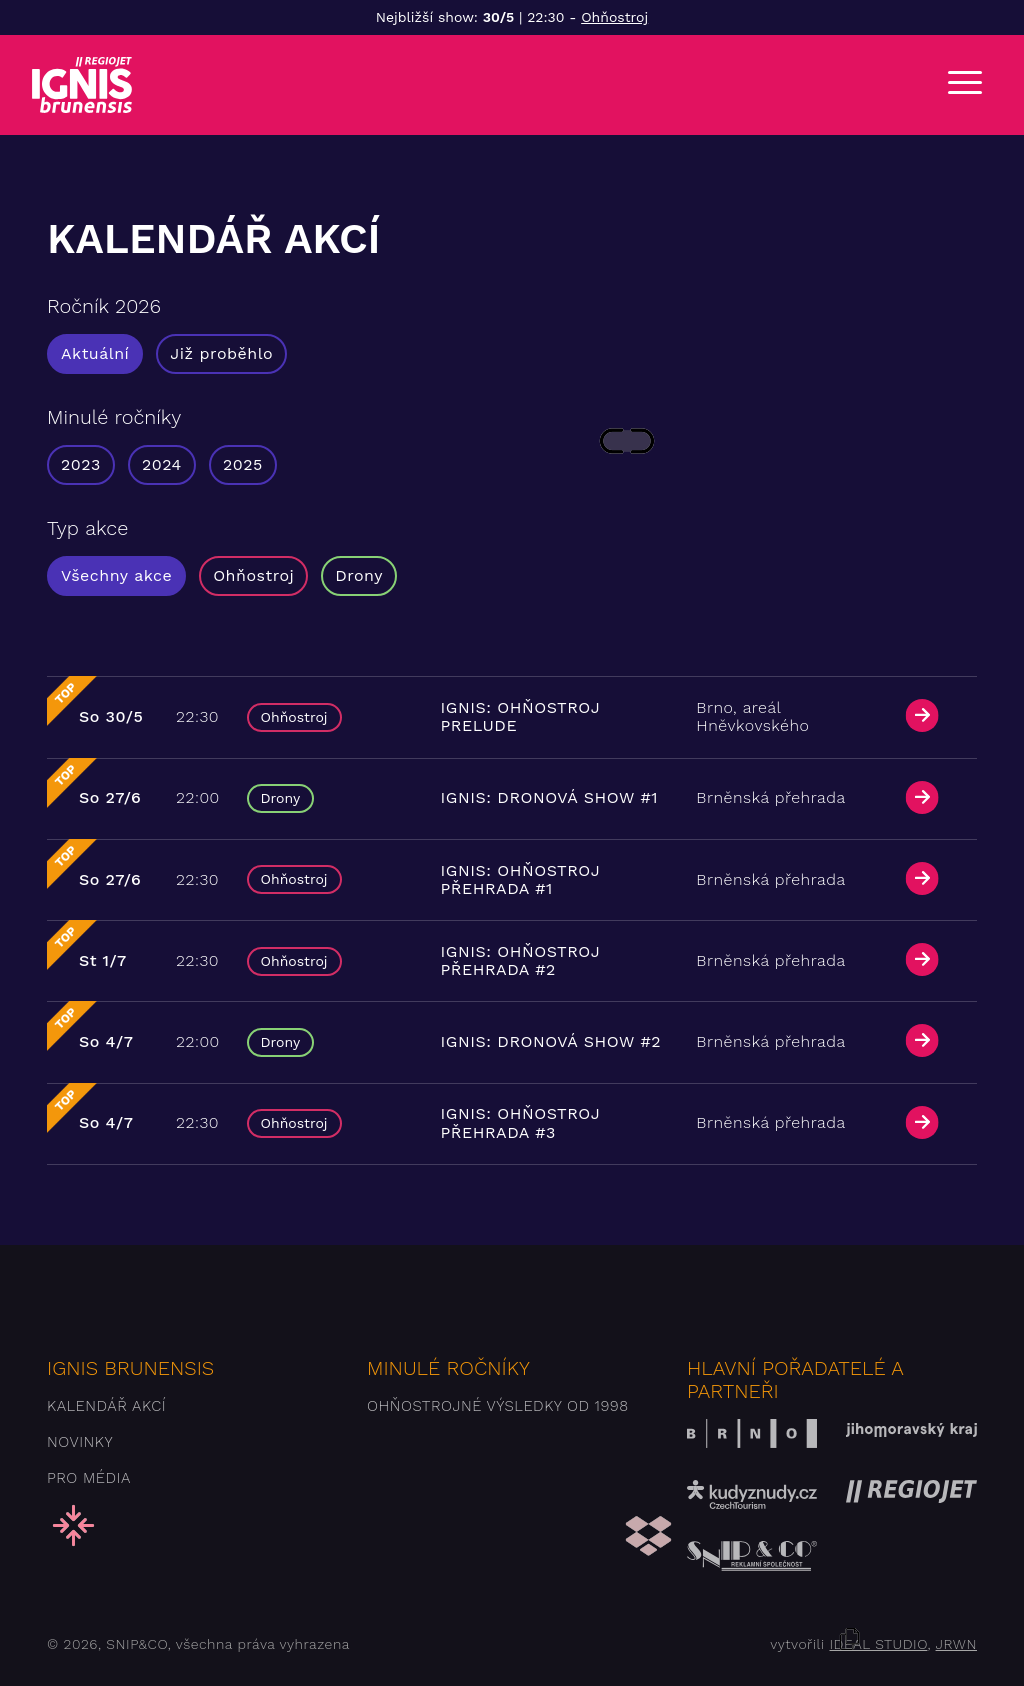 This screenshot has width=1024, height=1686. Describe the element at coordinates (73, 1525) in the screenshot. I see `collapse or minimize content from all sides` at that location.